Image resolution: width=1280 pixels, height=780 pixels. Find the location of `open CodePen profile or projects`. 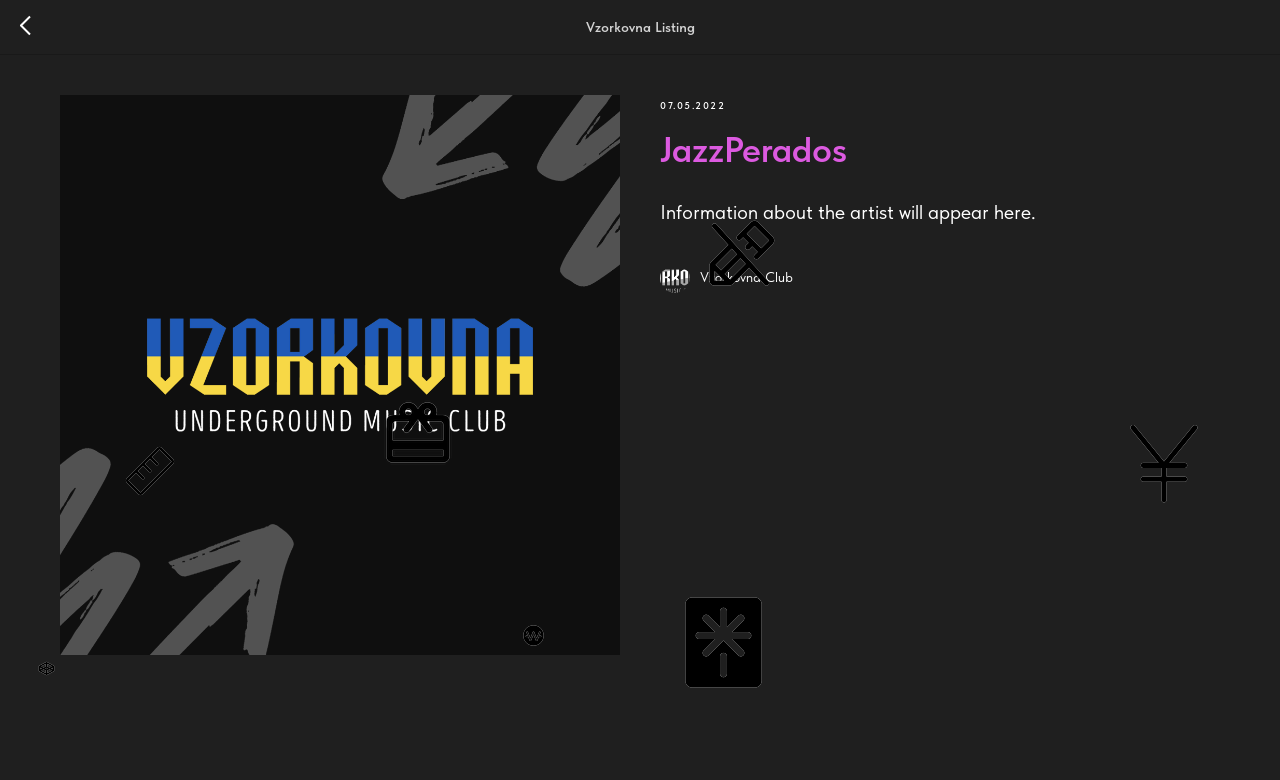

open CodePen profile or projects is located at coordinates (46, 668).